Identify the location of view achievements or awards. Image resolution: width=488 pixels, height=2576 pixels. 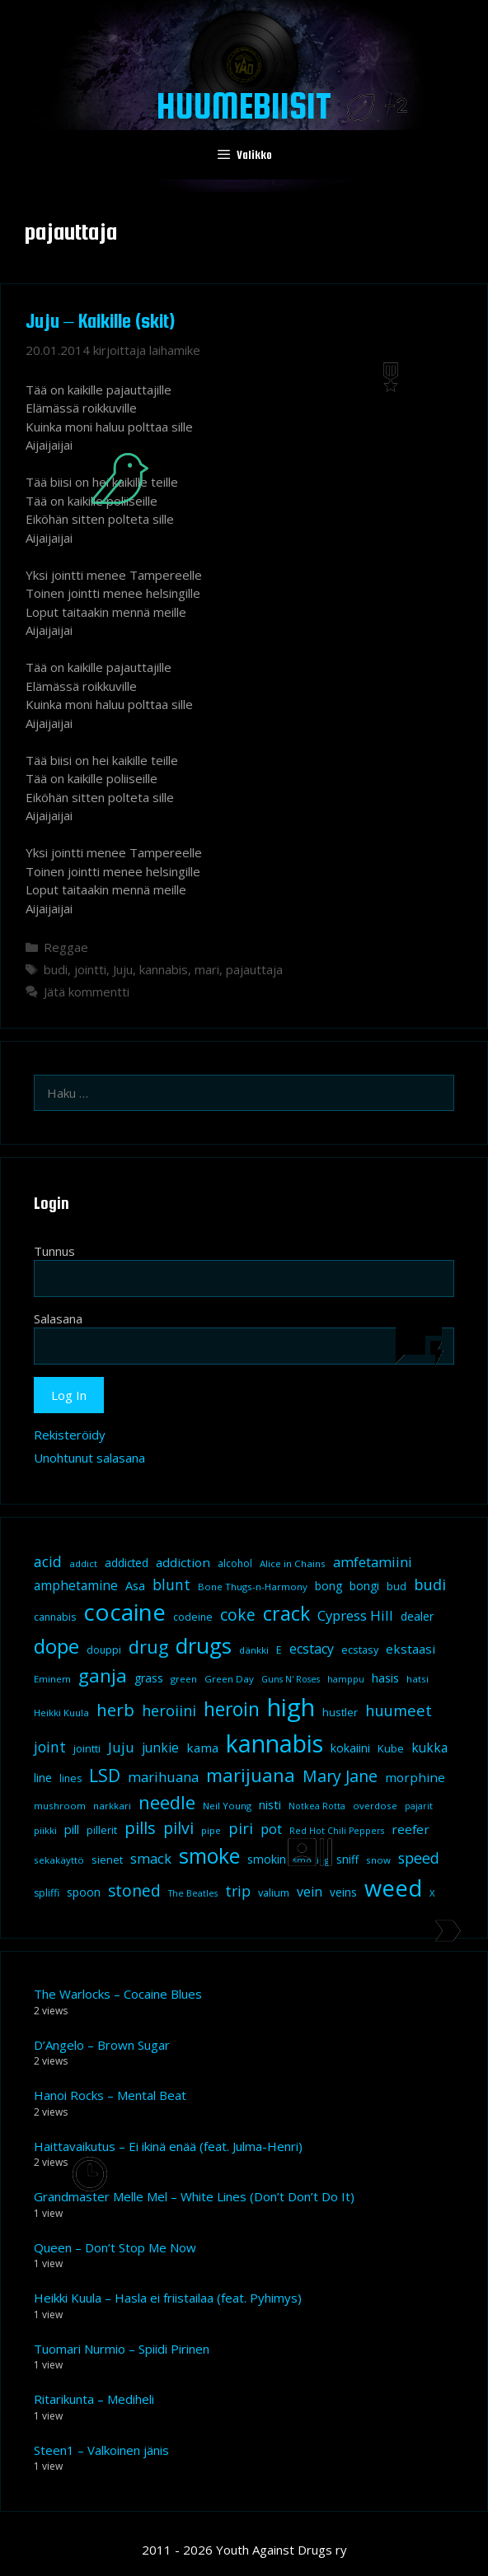
(391, 377).